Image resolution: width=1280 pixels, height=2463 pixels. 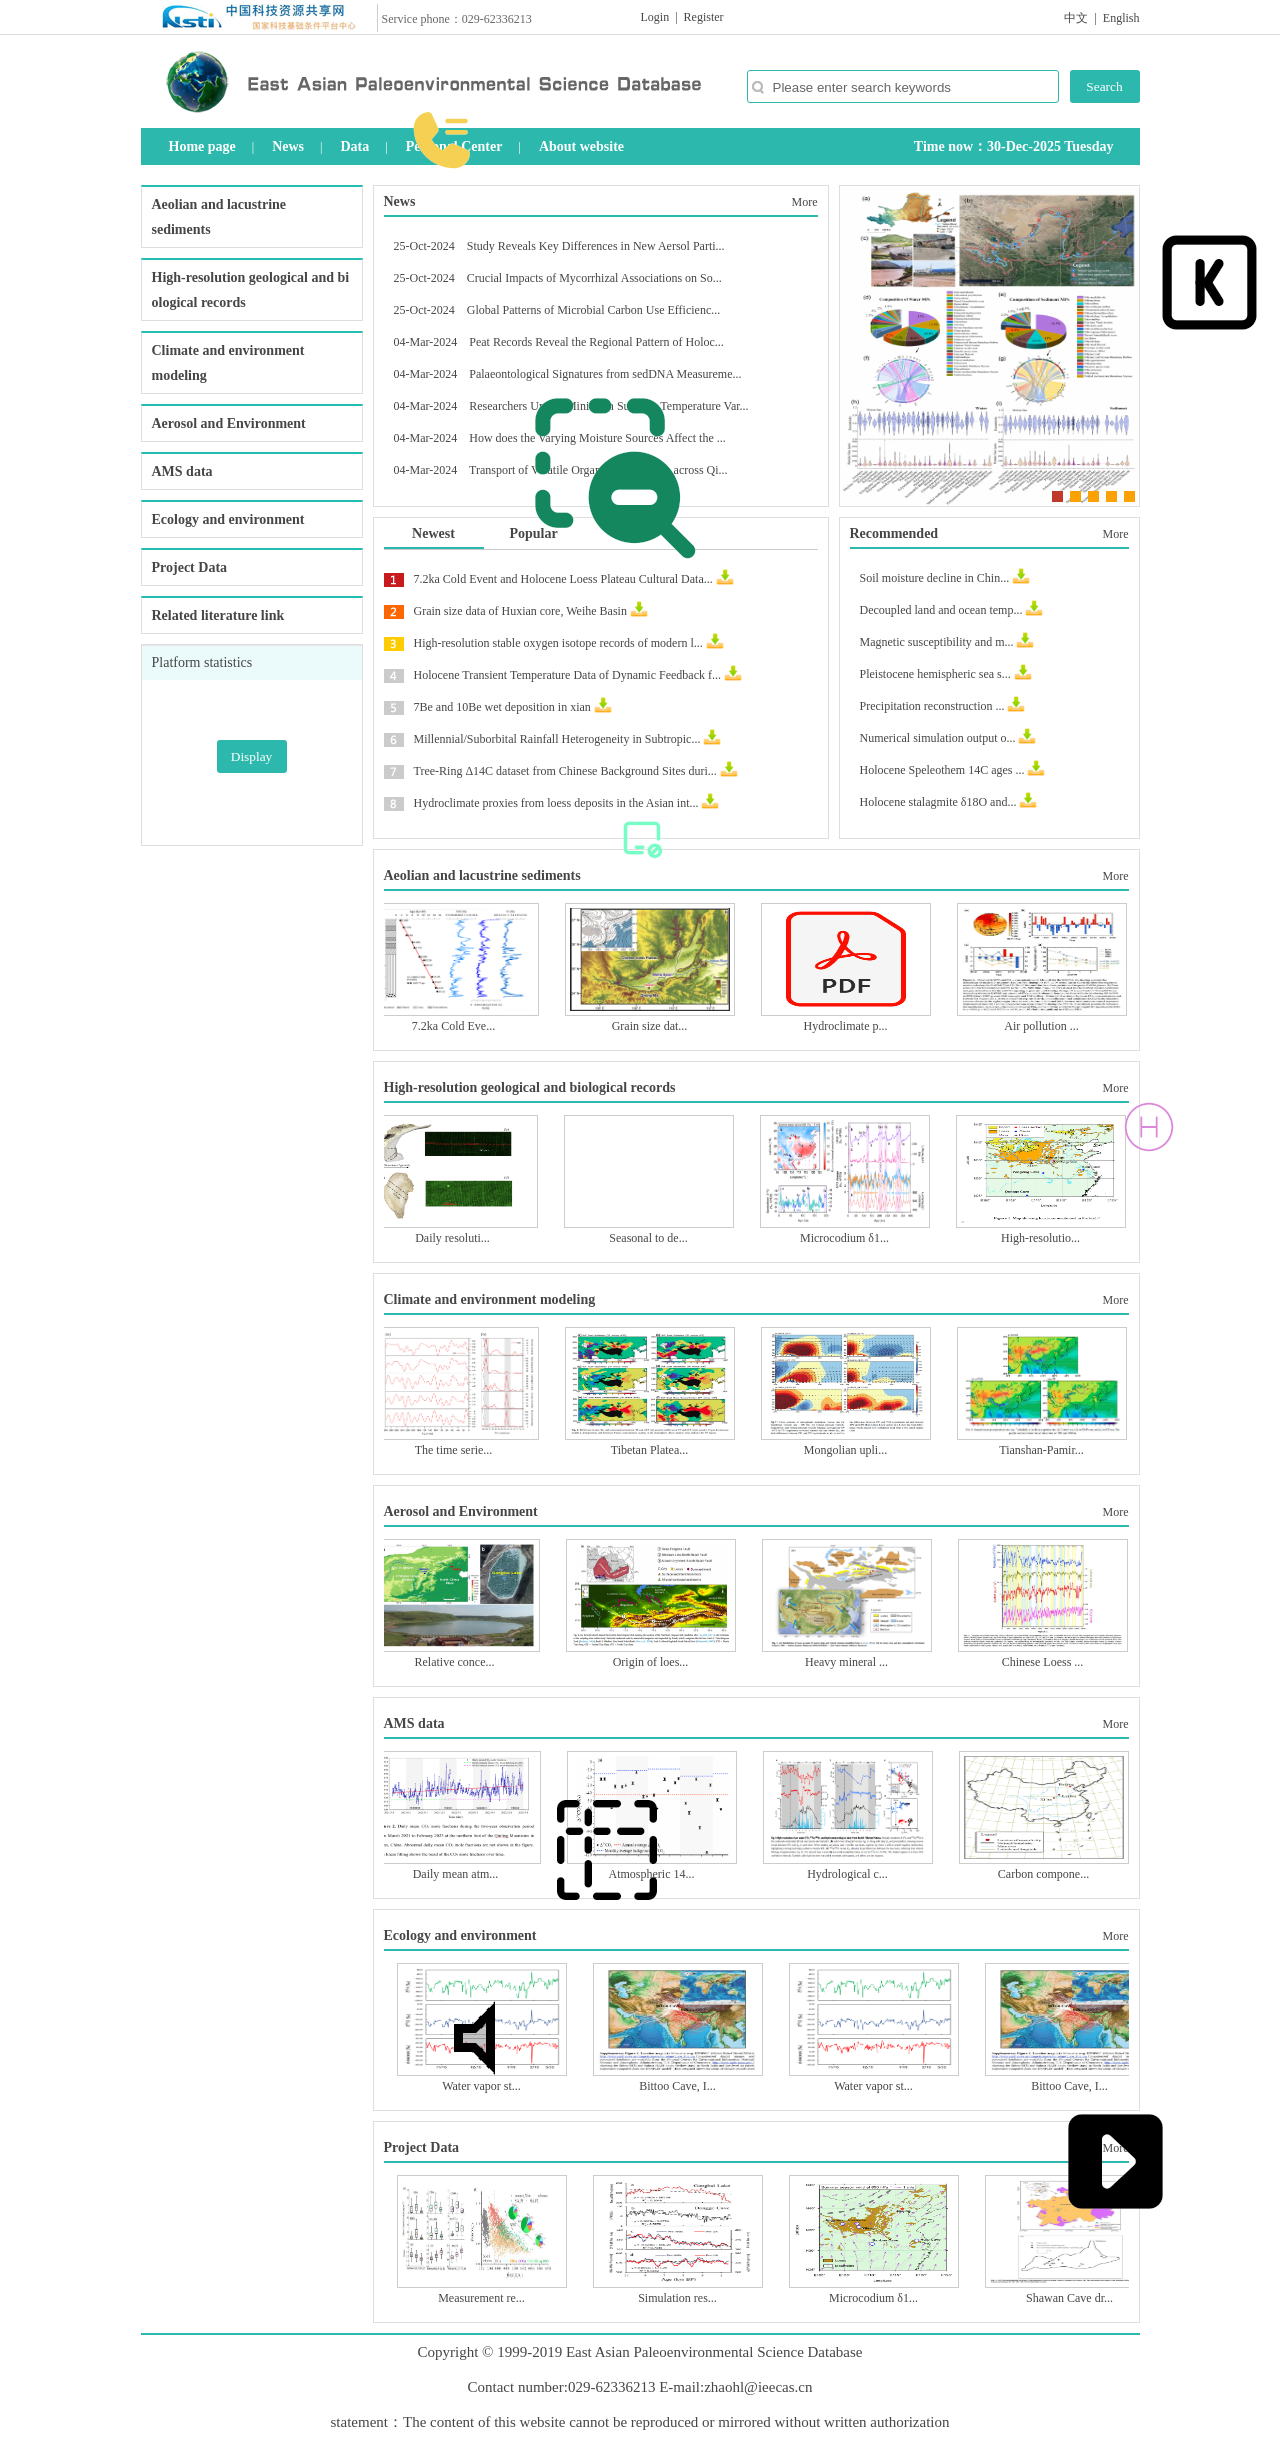 I want to click on navigate to items starting with the letter H, so click(x=1149, y=1127).